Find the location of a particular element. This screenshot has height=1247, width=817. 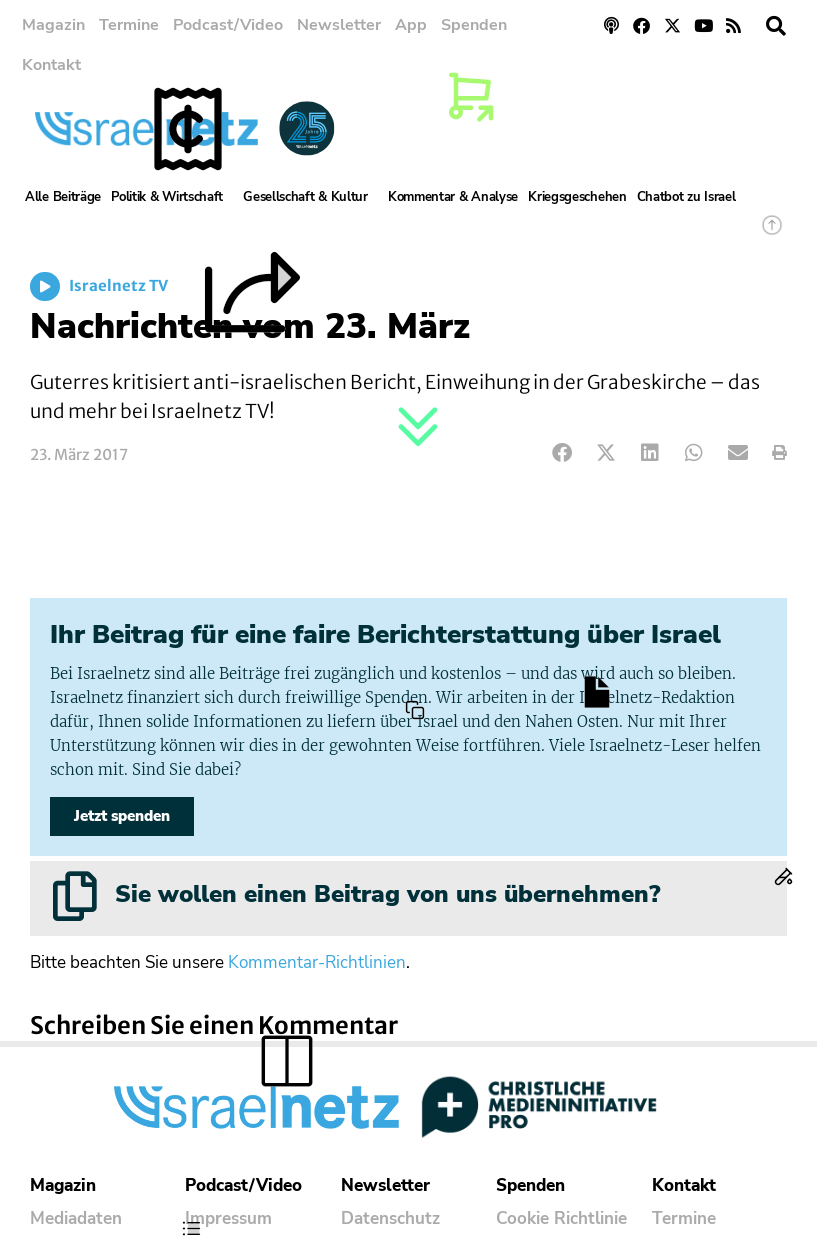

view items in list format is located at coordinates (191, 1228).